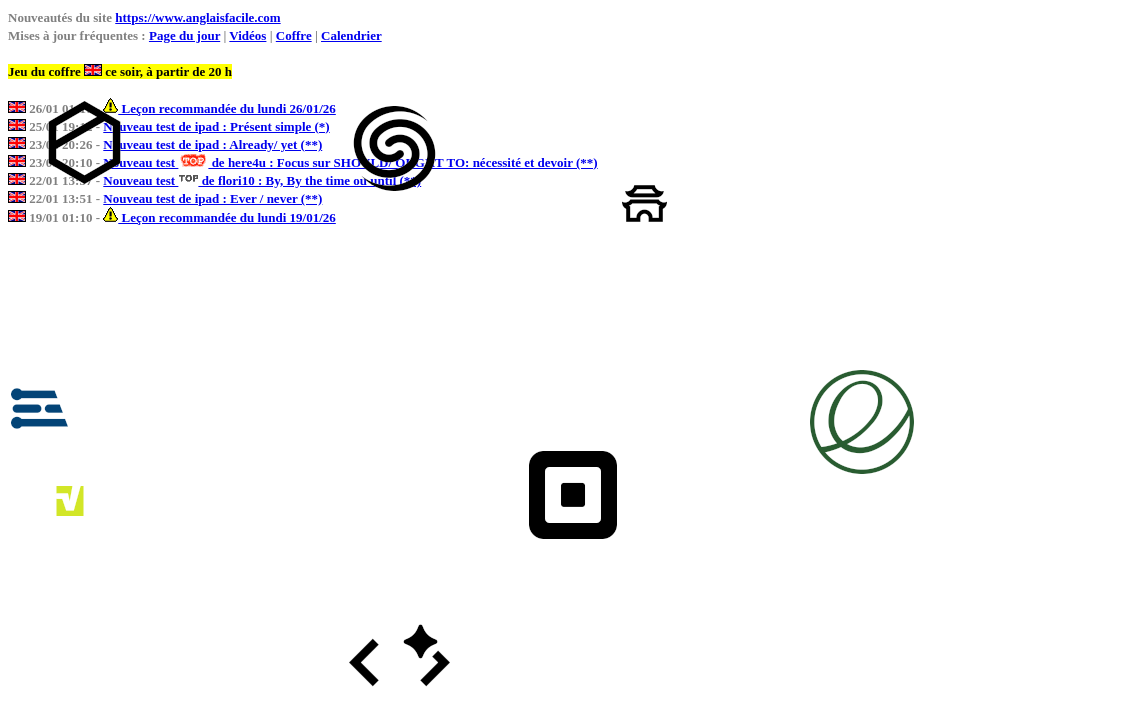 Image resolution: width=1127 pixels, height=720 pixels. I want to click on open Tresorit secure cloud storage, so click(84, 142).